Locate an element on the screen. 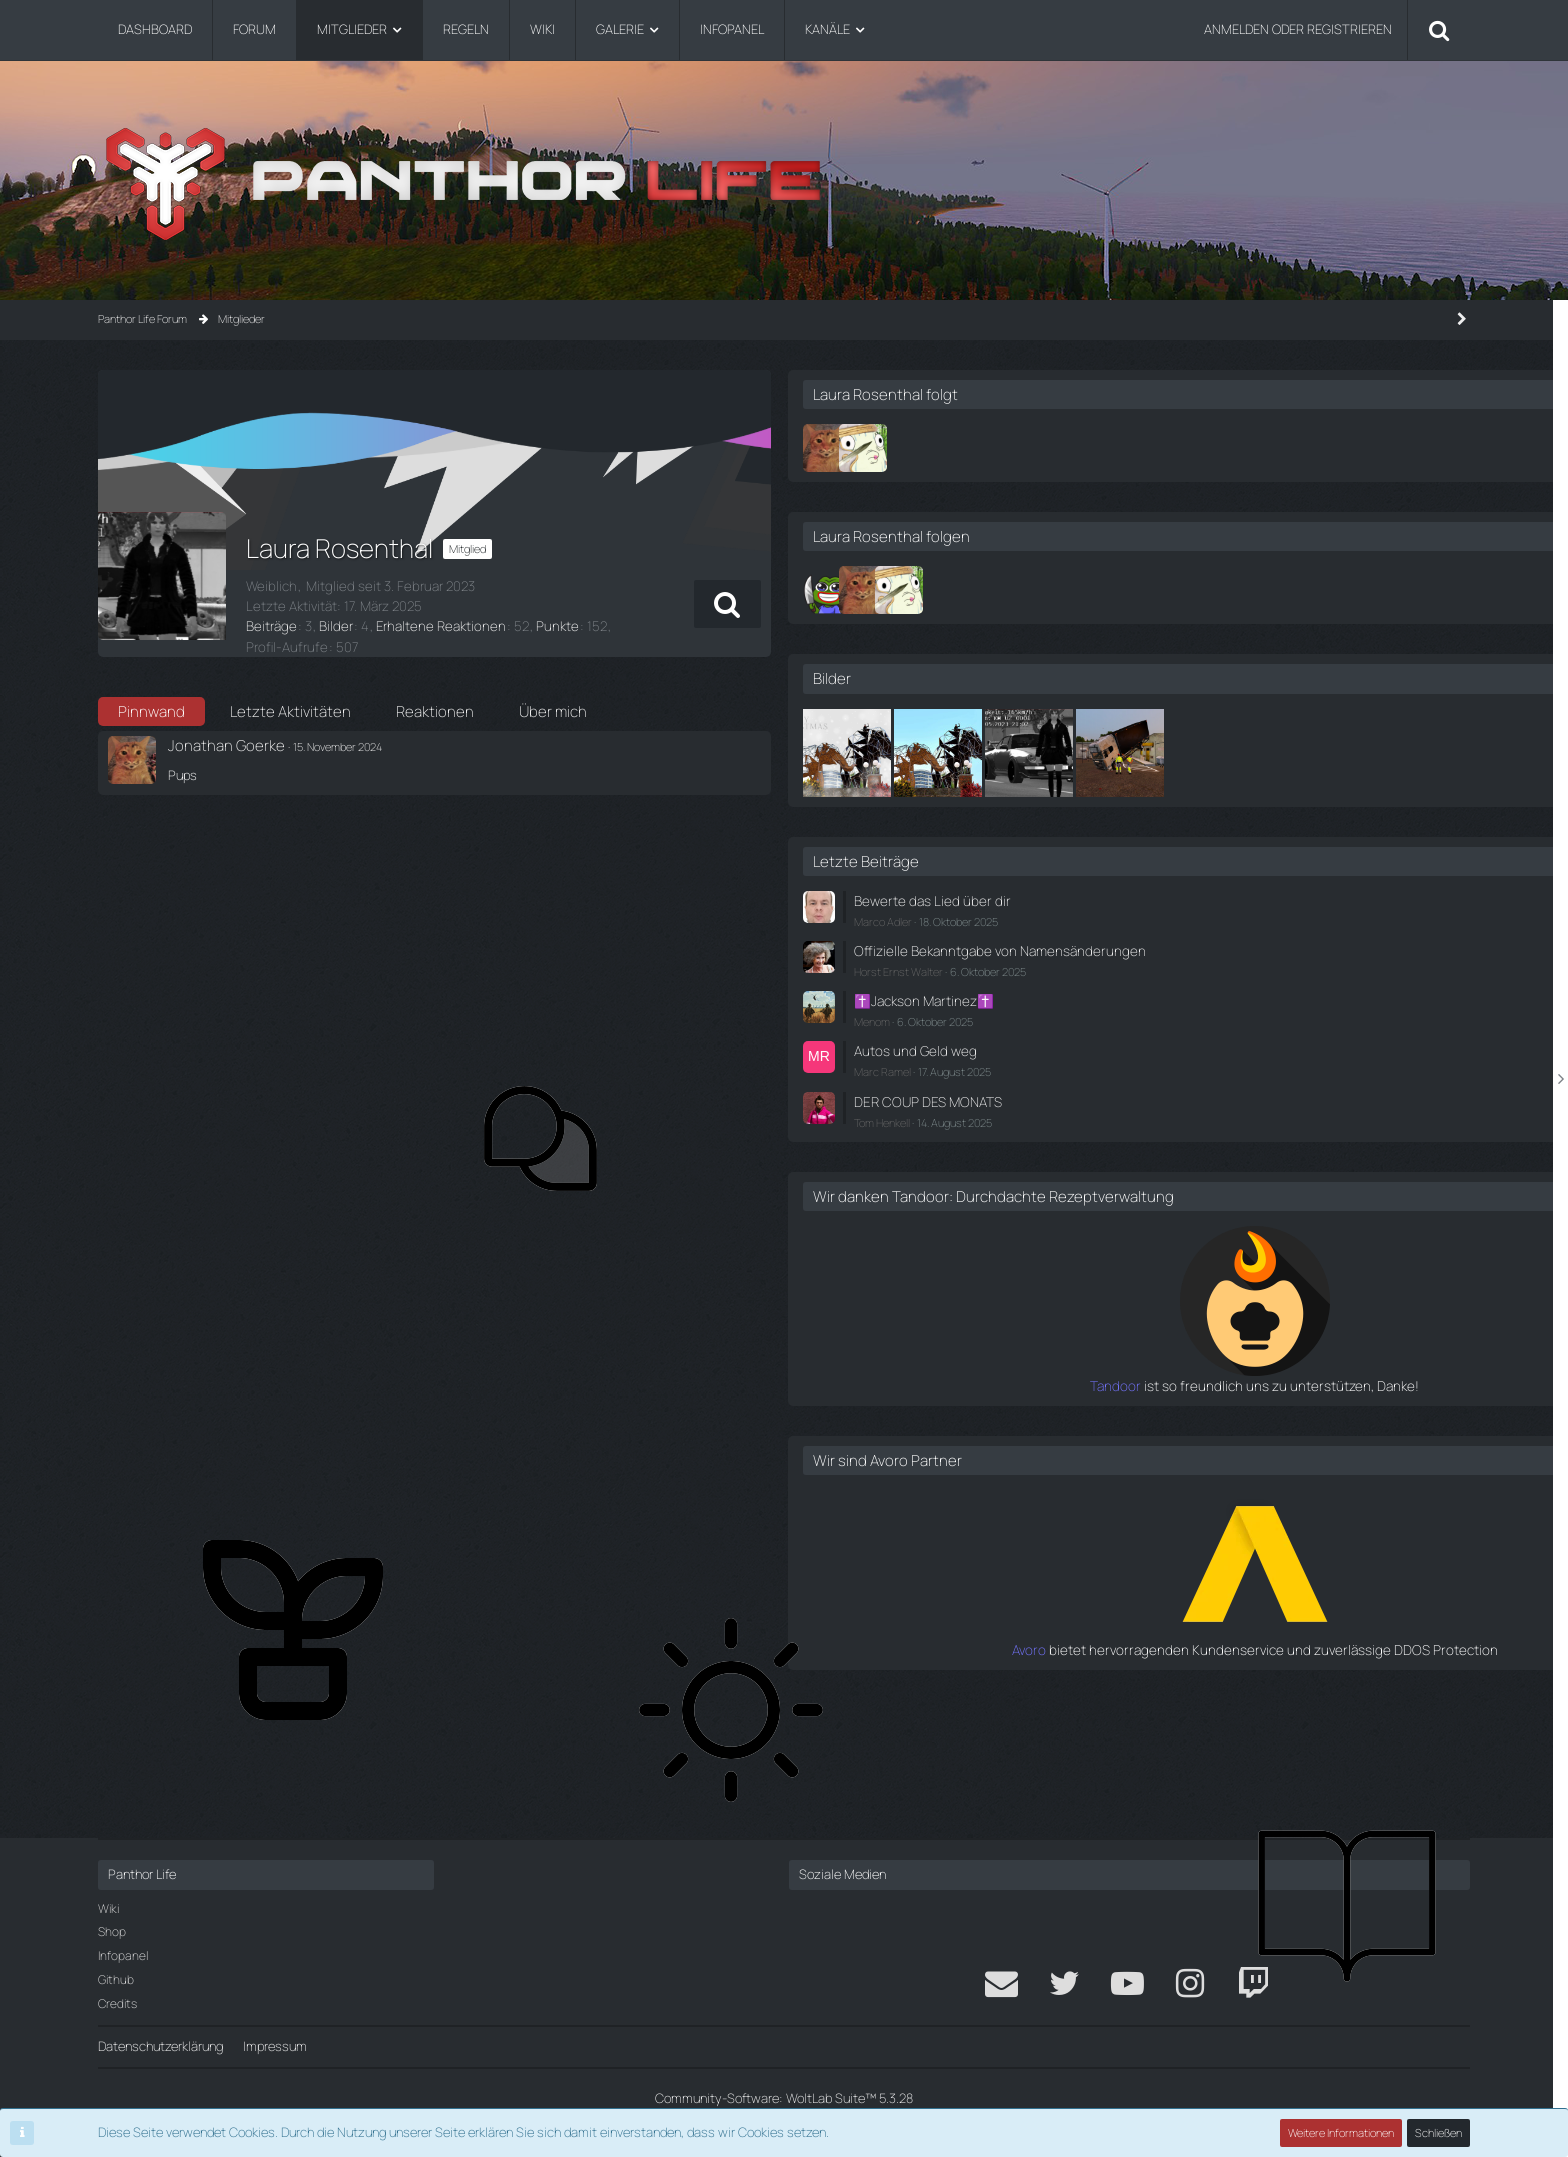 This screenshot has height=2157, width=1568. view plant care or gardening features is located at coordinates (293, 1630).